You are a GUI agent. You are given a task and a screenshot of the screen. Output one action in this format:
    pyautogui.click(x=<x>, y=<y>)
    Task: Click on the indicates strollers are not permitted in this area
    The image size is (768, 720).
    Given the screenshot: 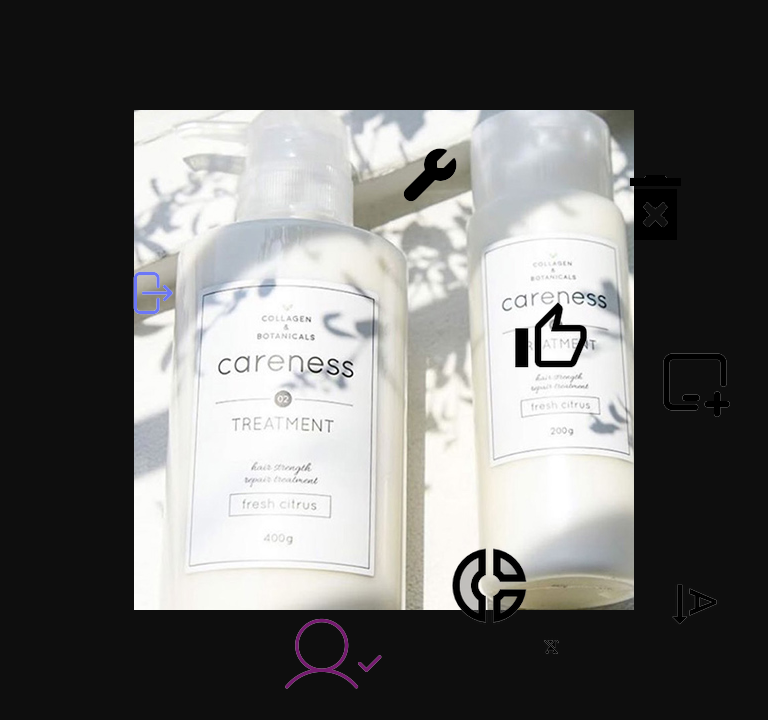 What is the action you would take?
    pyautogui.click(x=551, y=646)
    